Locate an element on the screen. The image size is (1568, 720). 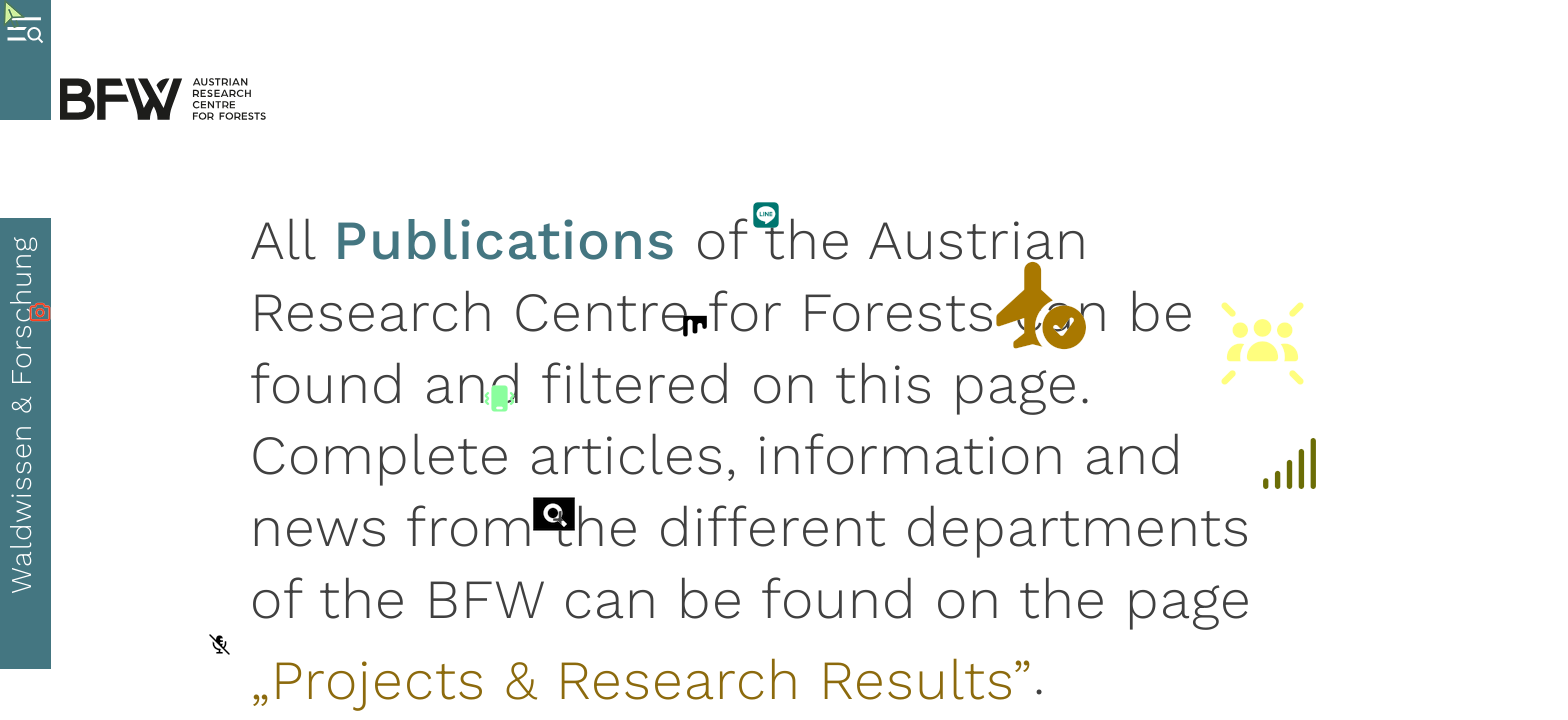
flight booking confirmed is located at coordinates (1037, 305).